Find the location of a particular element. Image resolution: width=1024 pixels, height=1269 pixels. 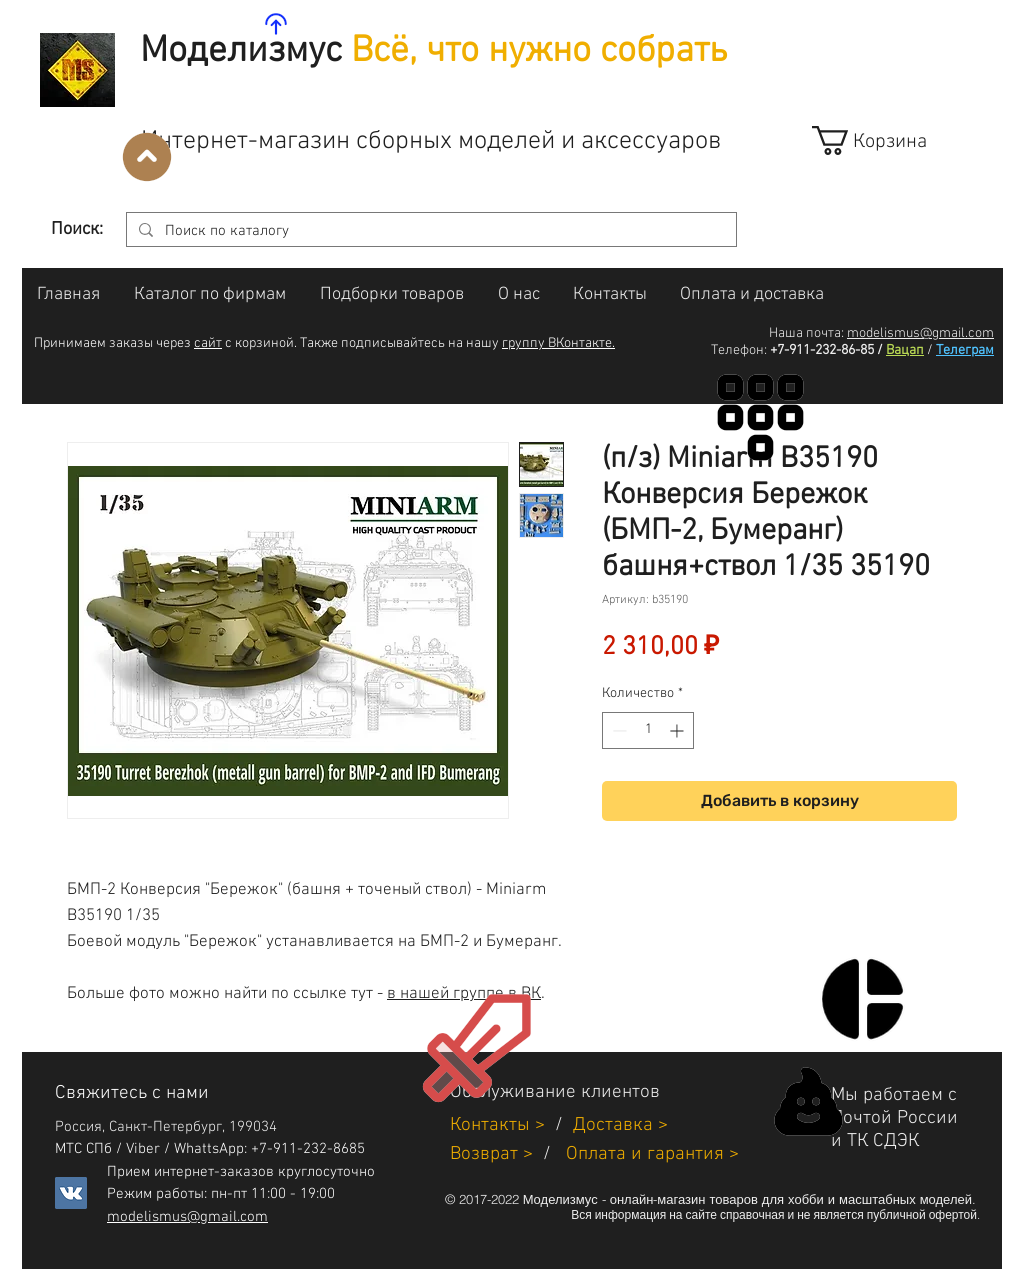

upload to cloud storage is located at coordinates (276, 24).